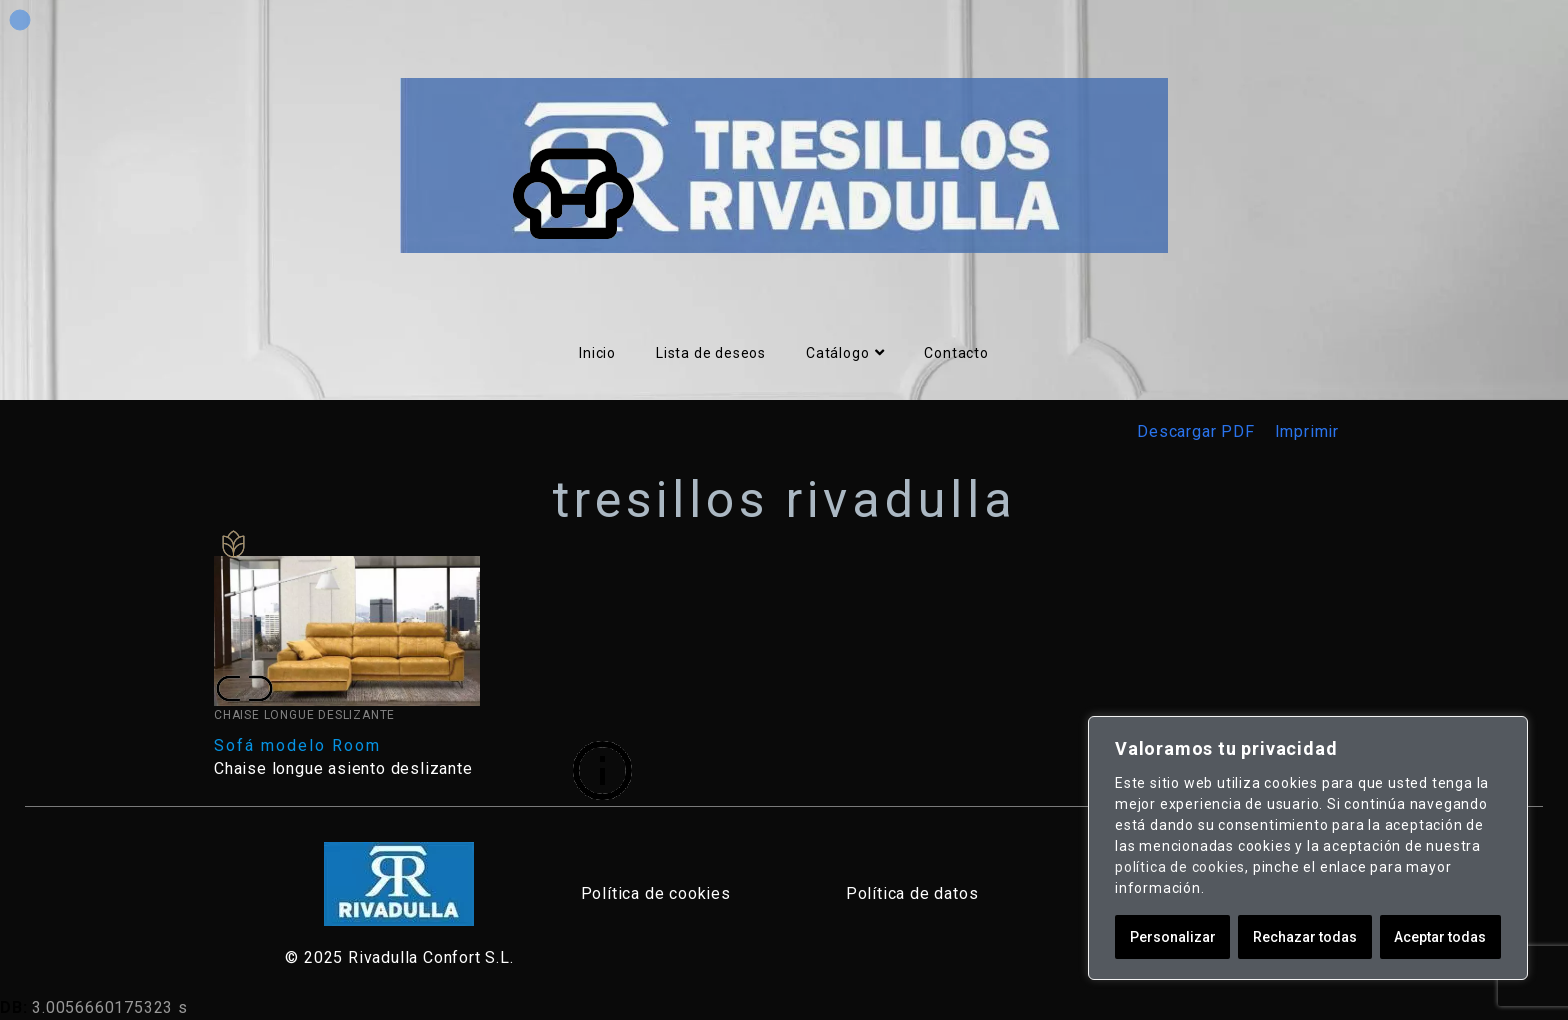  What do you see at coordinates (573, 195) in the screenshot?
I see `browse furniture or home decor items` at bounding box center [573, 195].